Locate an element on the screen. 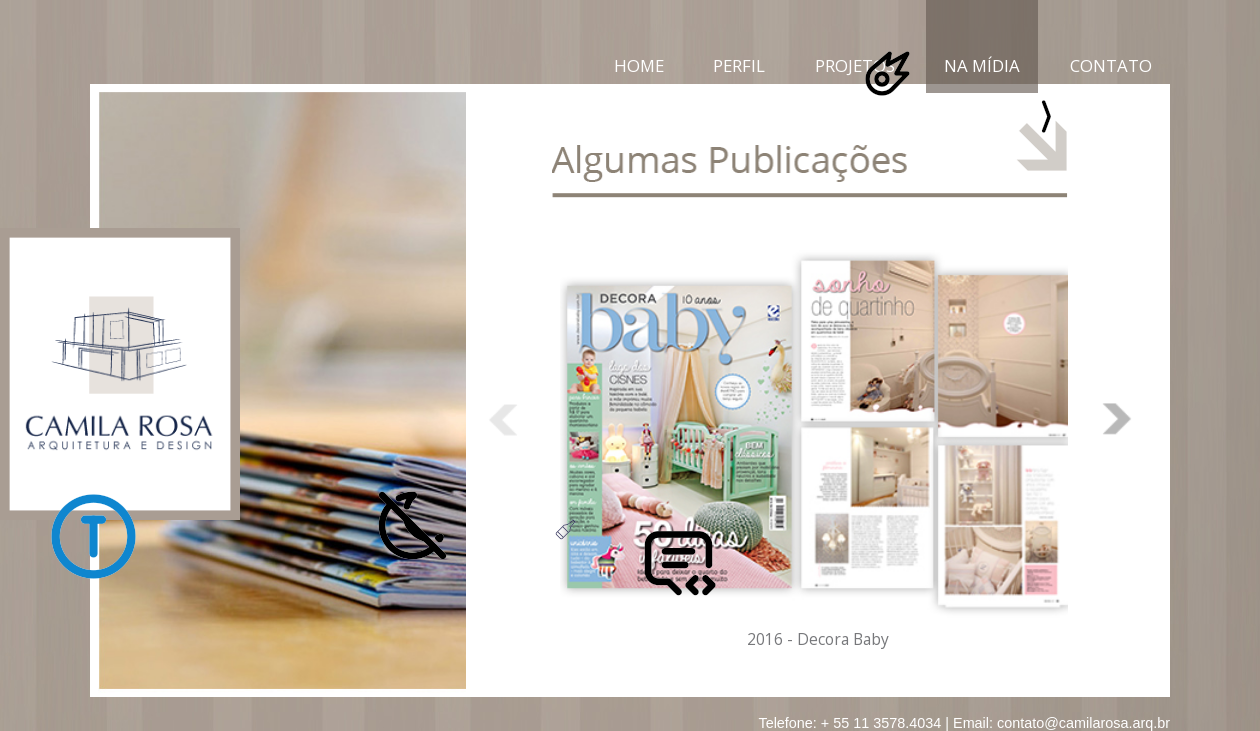  indicates a trending or viral item is located at coordinates (887, 73).